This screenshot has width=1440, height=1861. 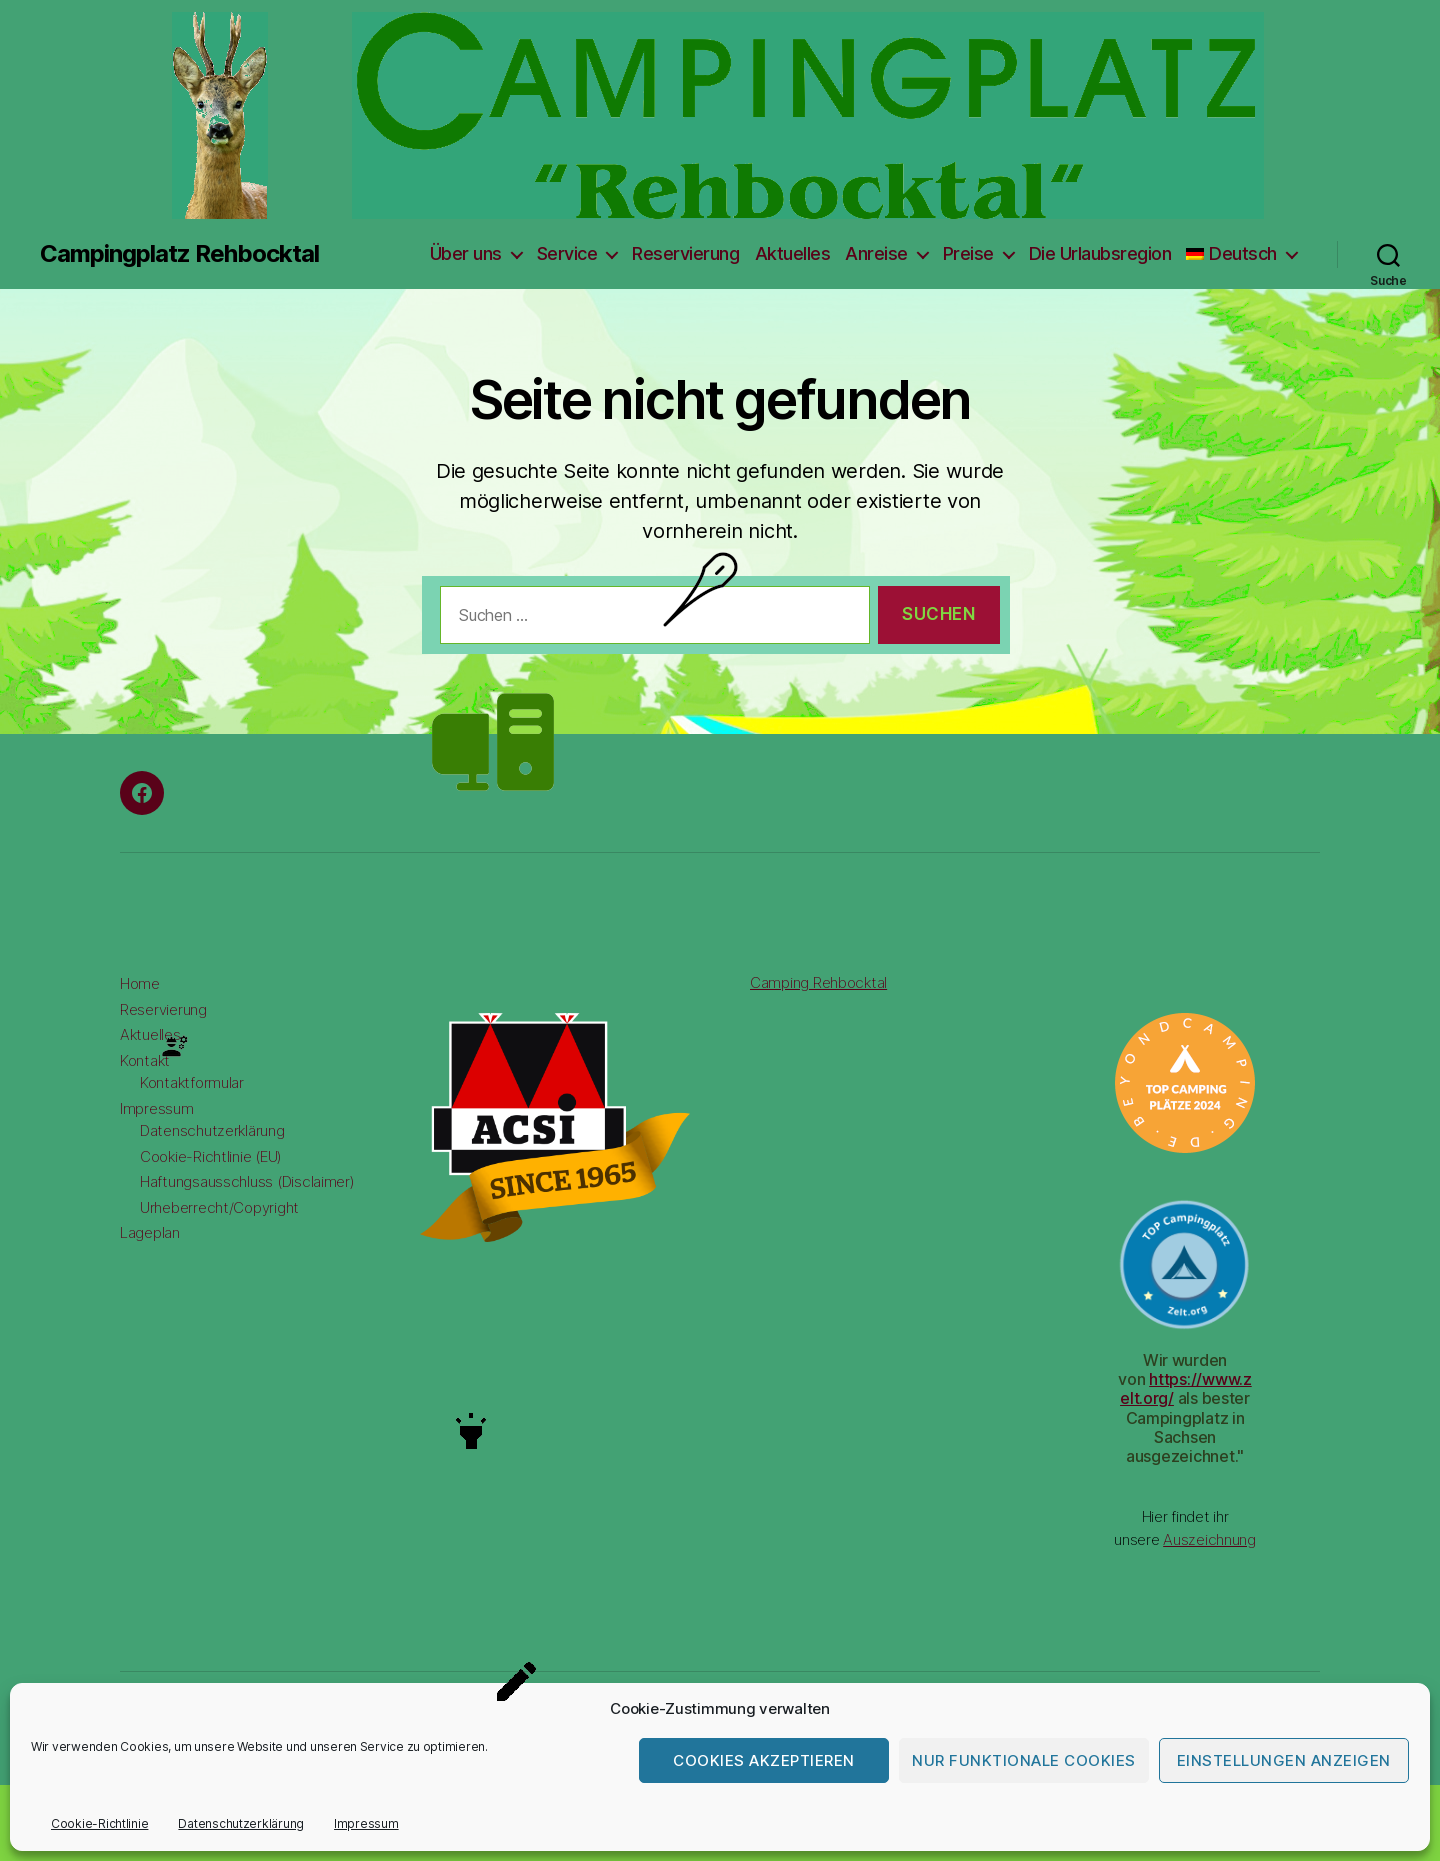 I want to click on access sewing or crafting tools, so click(x=700, y=589).